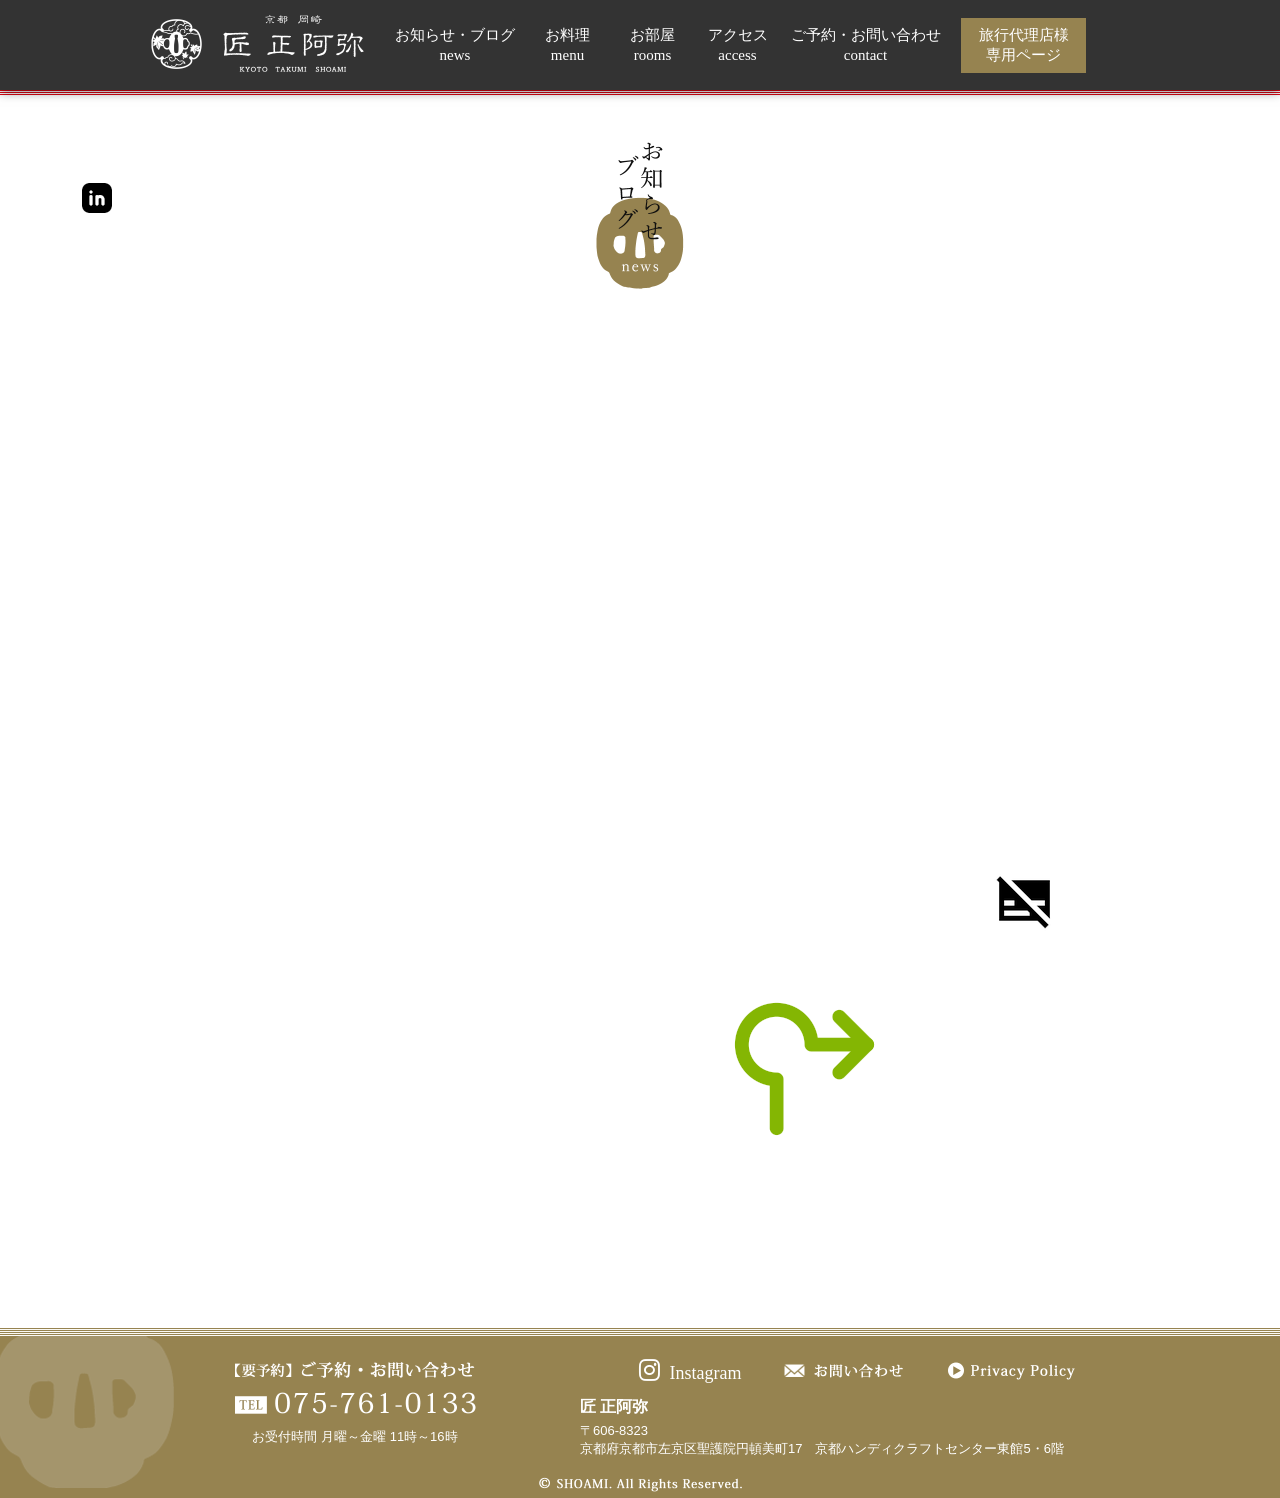  What do you see at coordinates (1024, 900) in the screenshot?
I see `turn off subtitles or closed captions` at bounding box center [1024, 900].